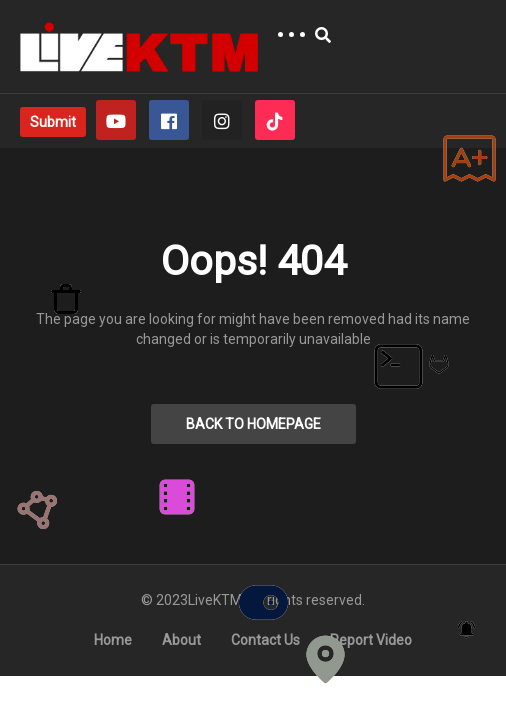 The height and width of the screenshot is (720, 506). What do you see at coordinates (398, 366) in the screenshot?
I see `open the command line terminal` at bounding box center [398, 366].